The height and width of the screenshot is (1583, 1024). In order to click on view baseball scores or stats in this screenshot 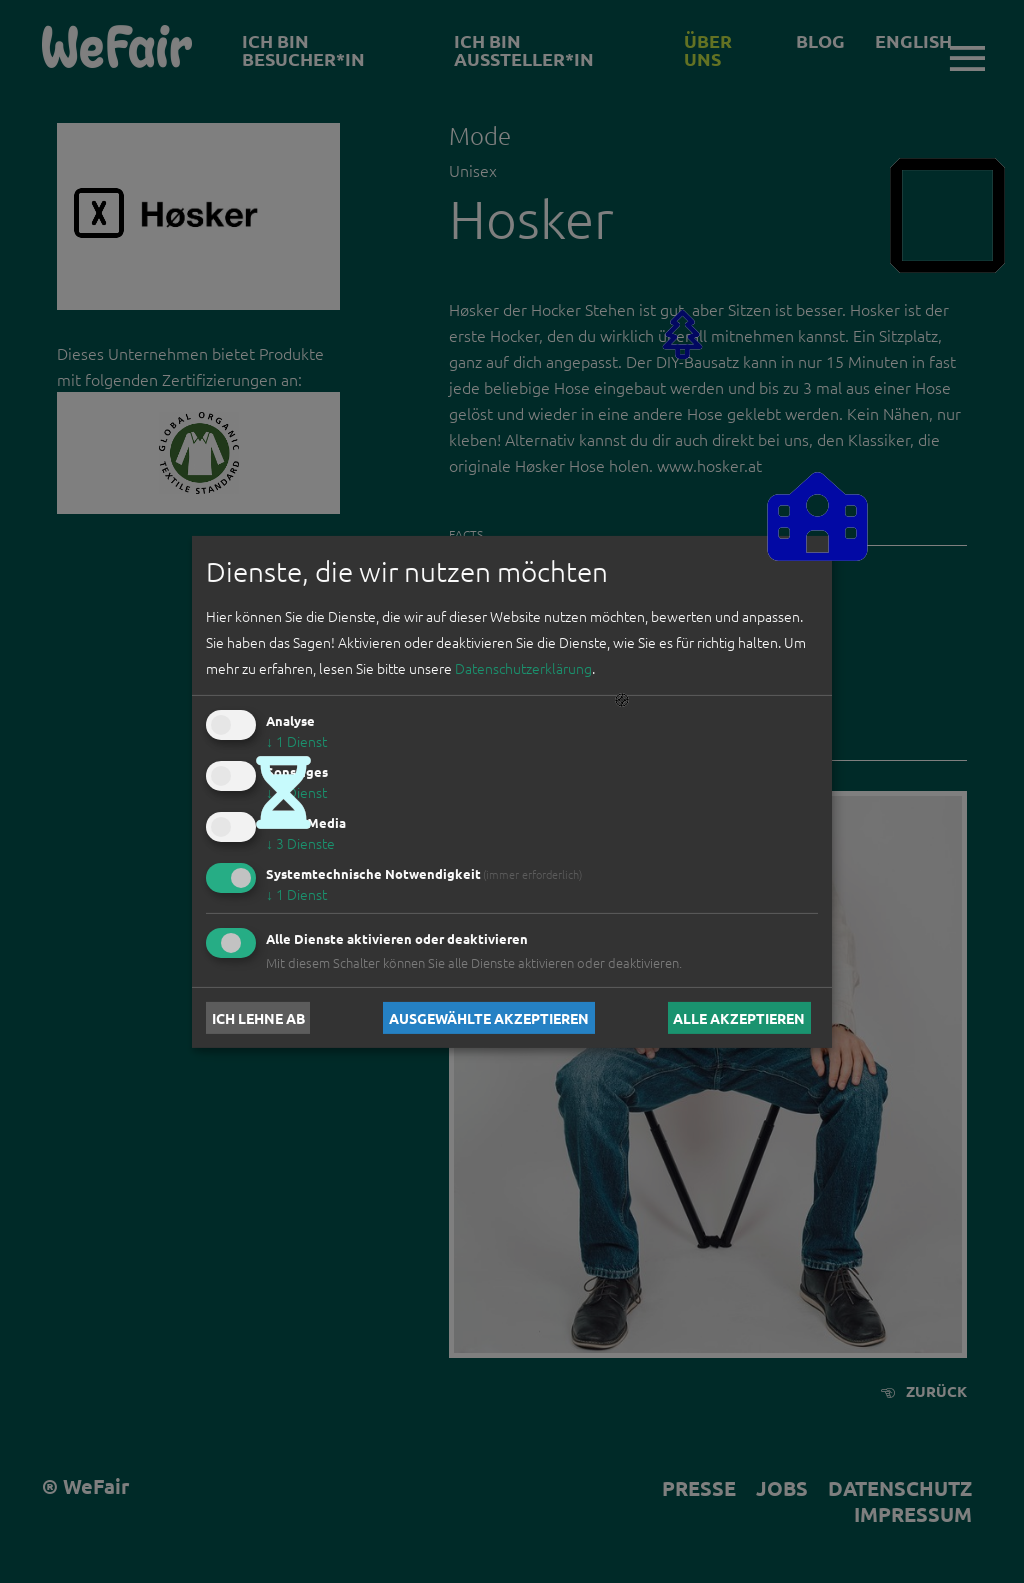, I will do `click(622, 700)`.